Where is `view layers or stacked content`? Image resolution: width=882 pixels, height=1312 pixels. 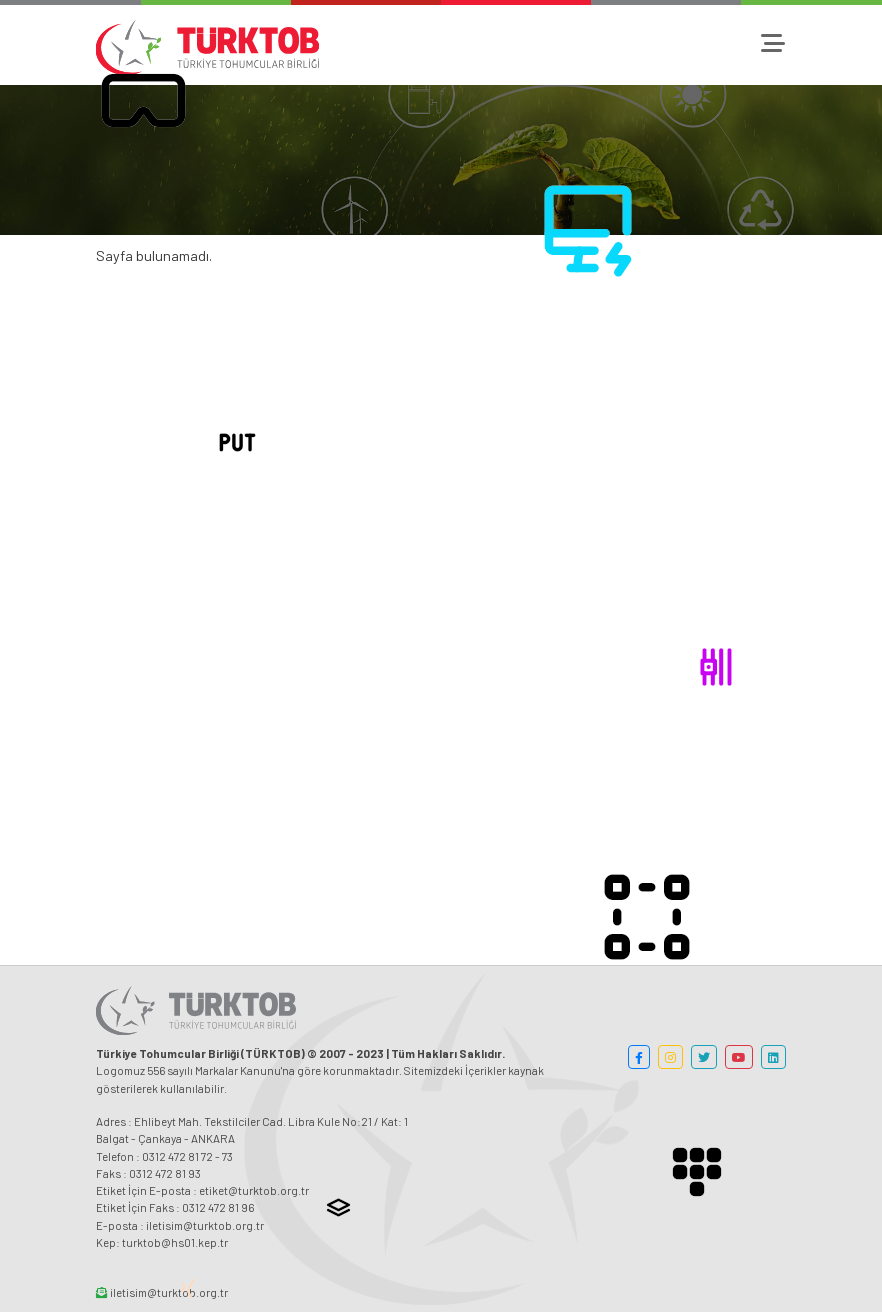
view layers or stacked content is located at coordinates (338, 1207).